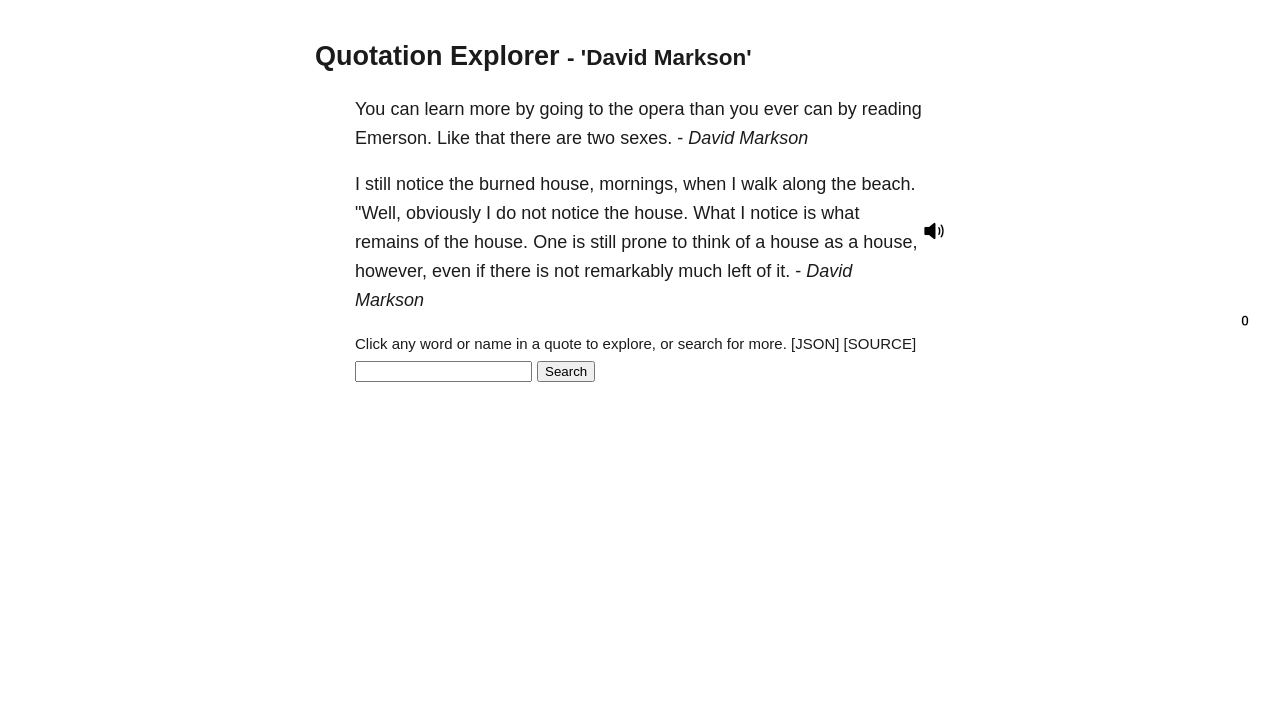 The height and width of the screenshot is (720, 1280). I want to click on adjust audio volume, so click(934, 231).